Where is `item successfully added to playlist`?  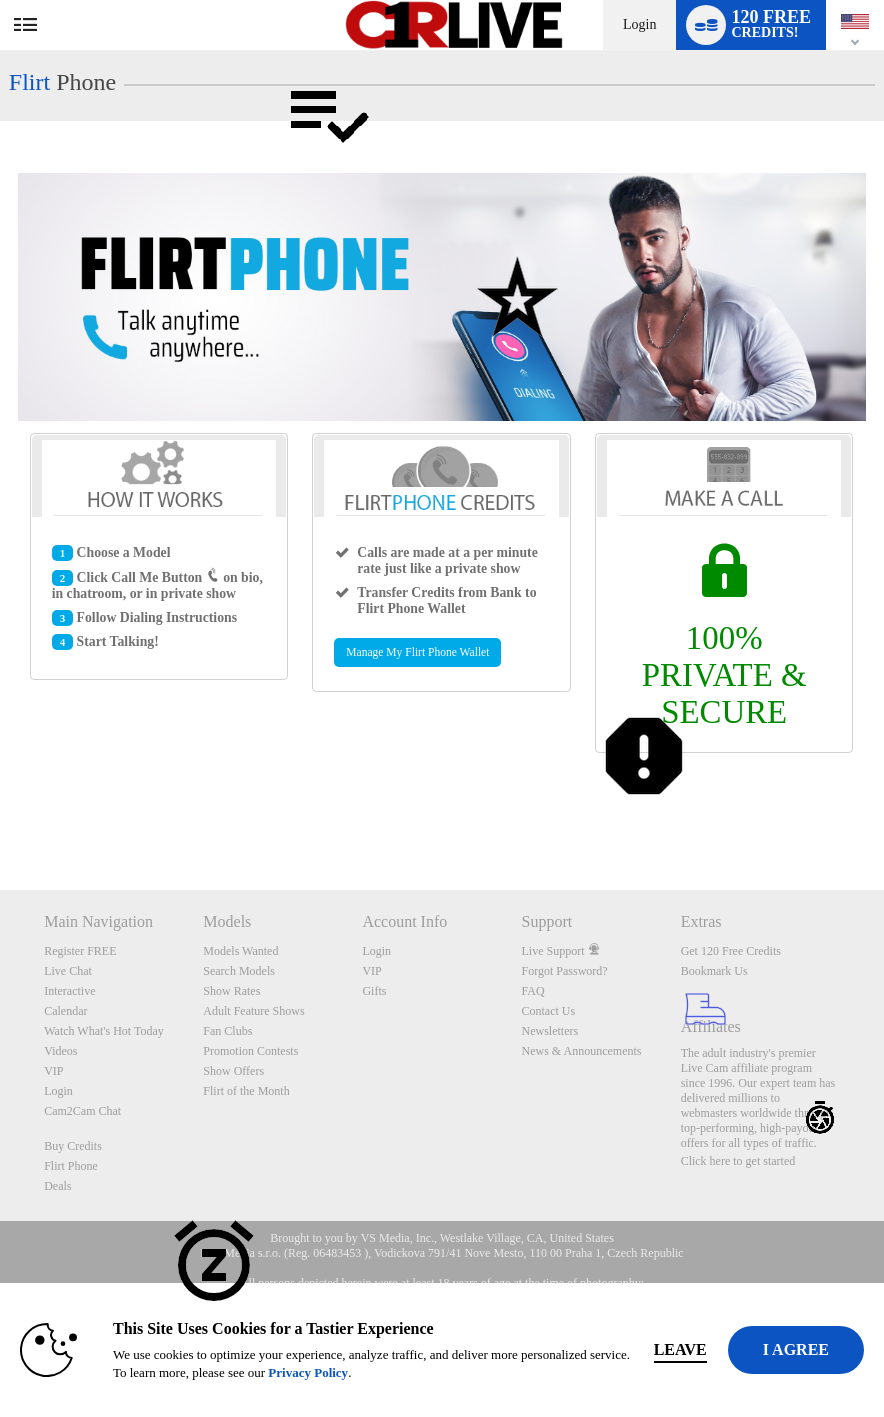
item successfully added to playlist is located at coordinates (328, 113).